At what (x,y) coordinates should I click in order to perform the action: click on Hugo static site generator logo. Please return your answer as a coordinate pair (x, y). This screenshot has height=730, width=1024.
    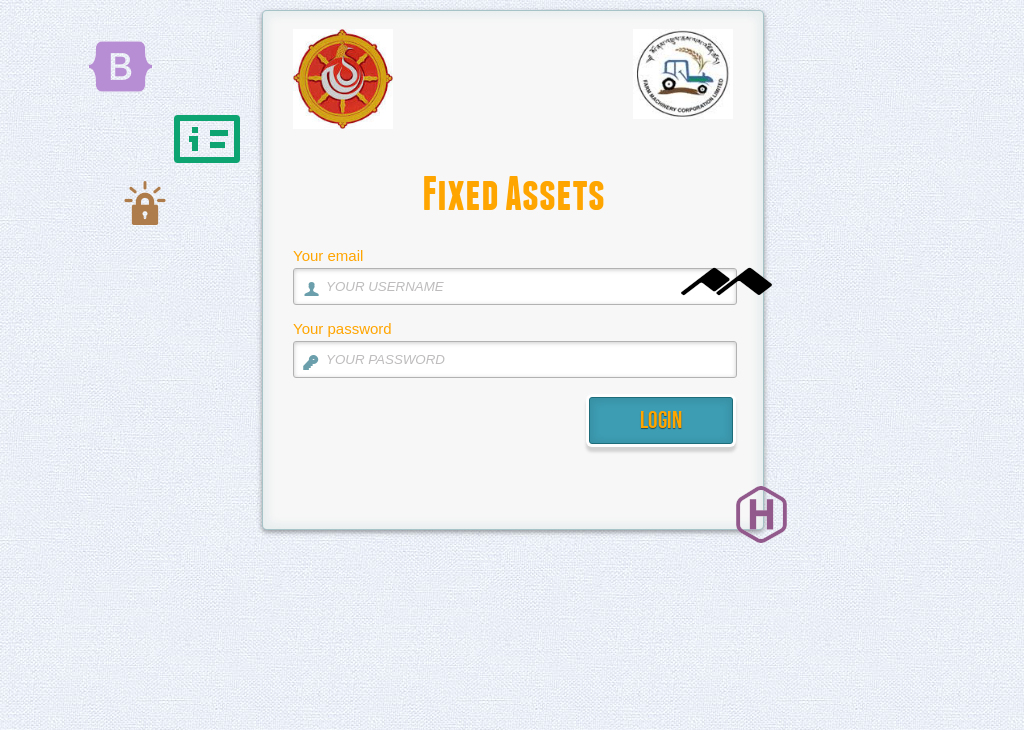
    Looking at the image, I should click on (761, 514).